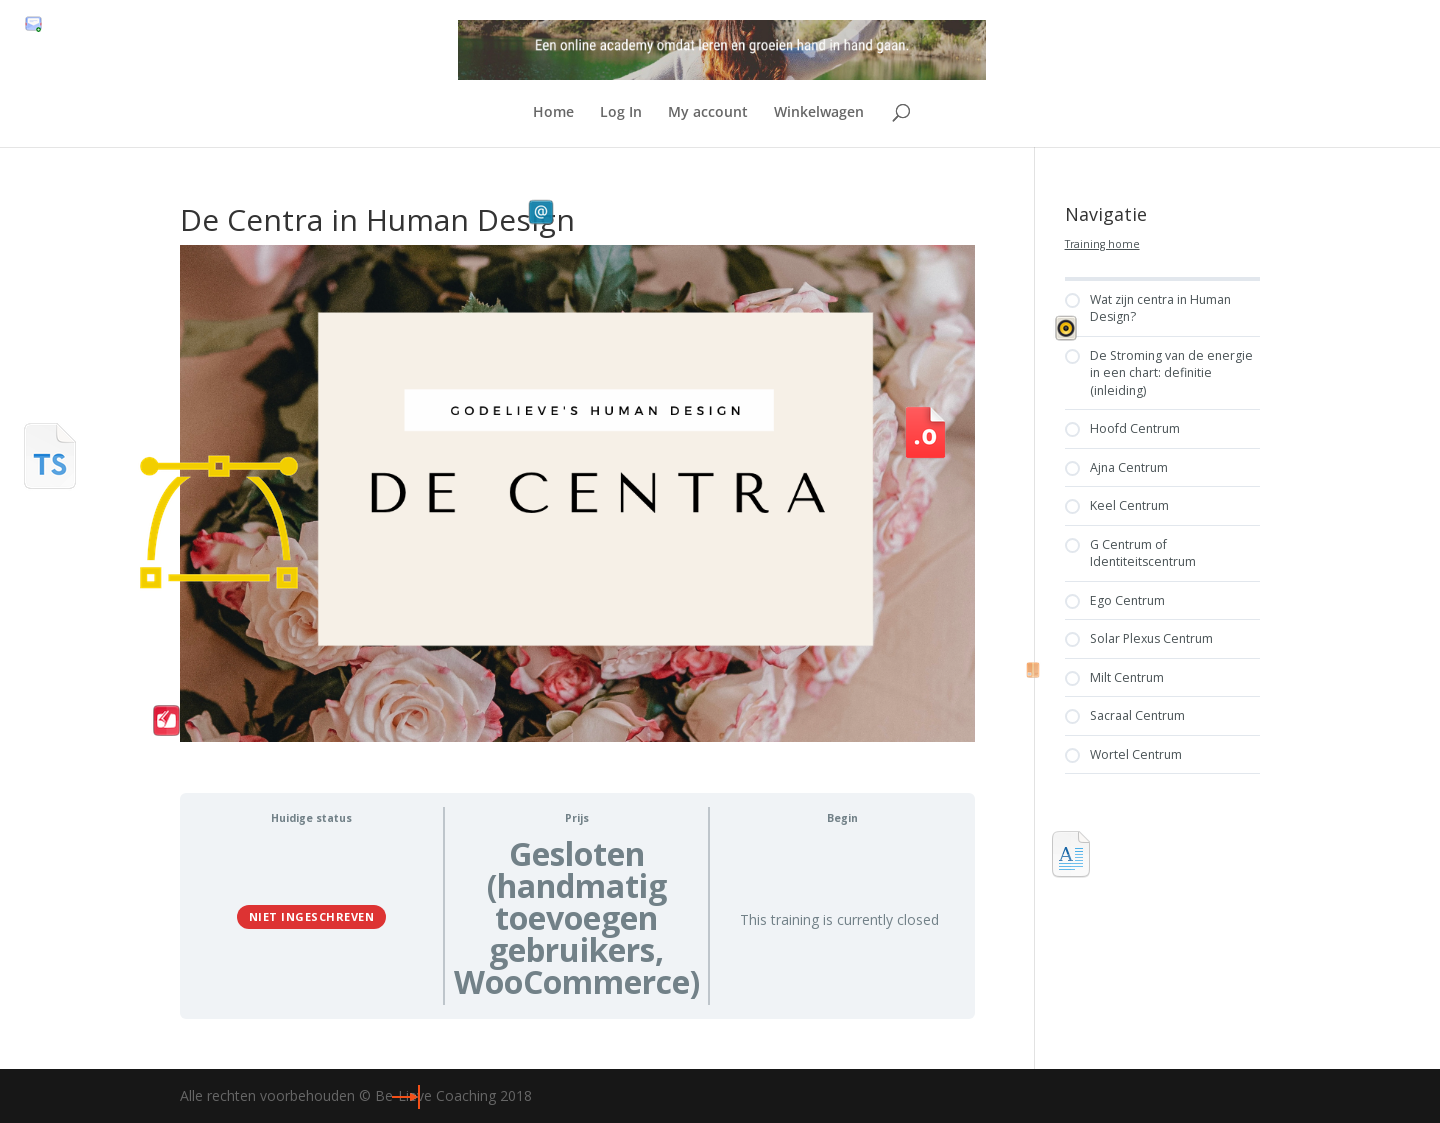 The width and height of the screenshot is (1440, 1123). I want to click on a typescript source code file, so click(50, 456).